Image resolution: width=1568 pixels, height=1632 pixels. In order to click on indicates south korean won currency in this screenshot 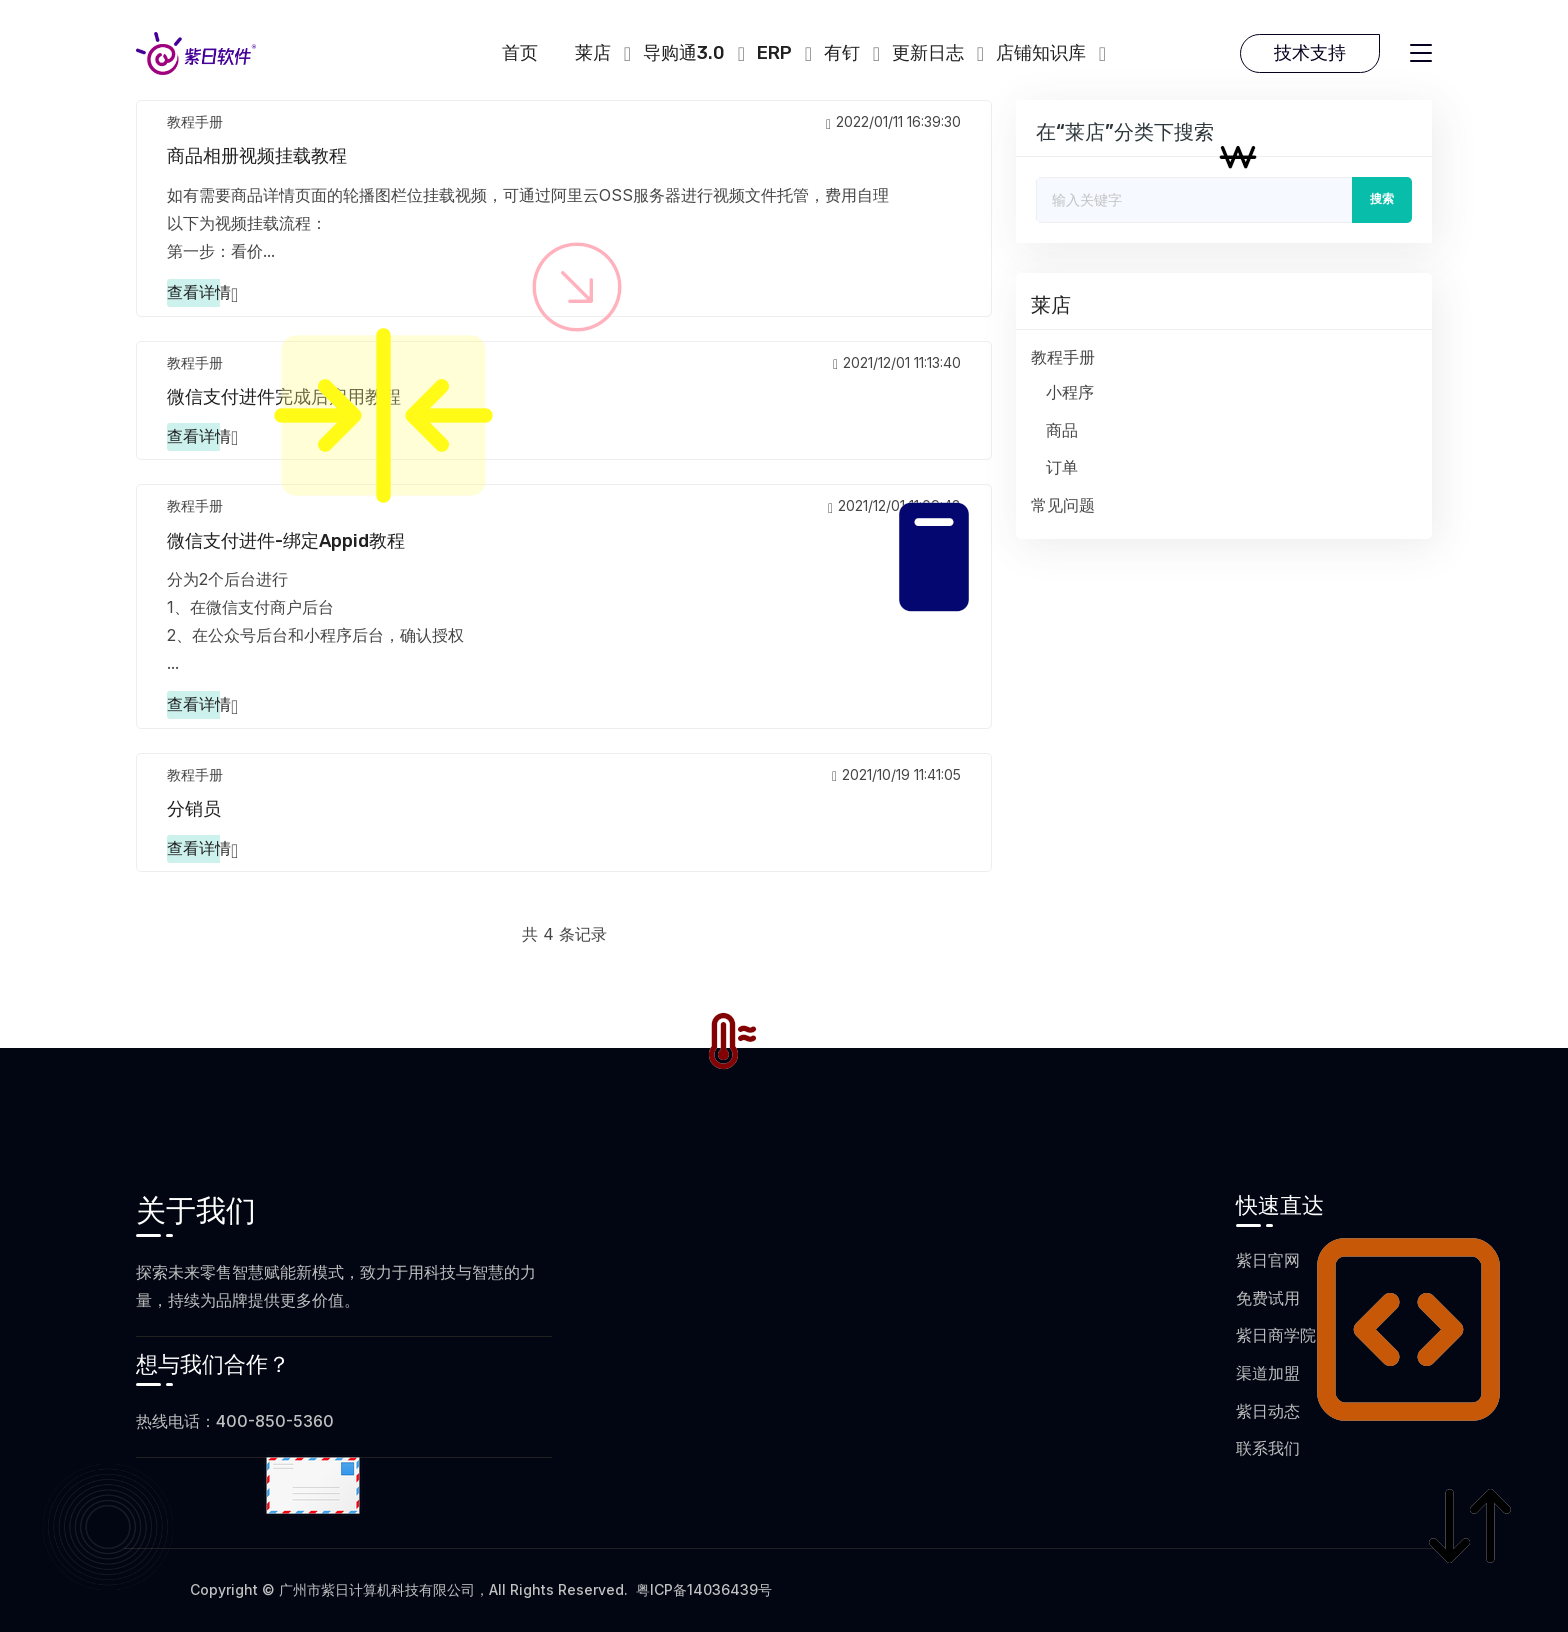, I will do `click(1238, 156)`.